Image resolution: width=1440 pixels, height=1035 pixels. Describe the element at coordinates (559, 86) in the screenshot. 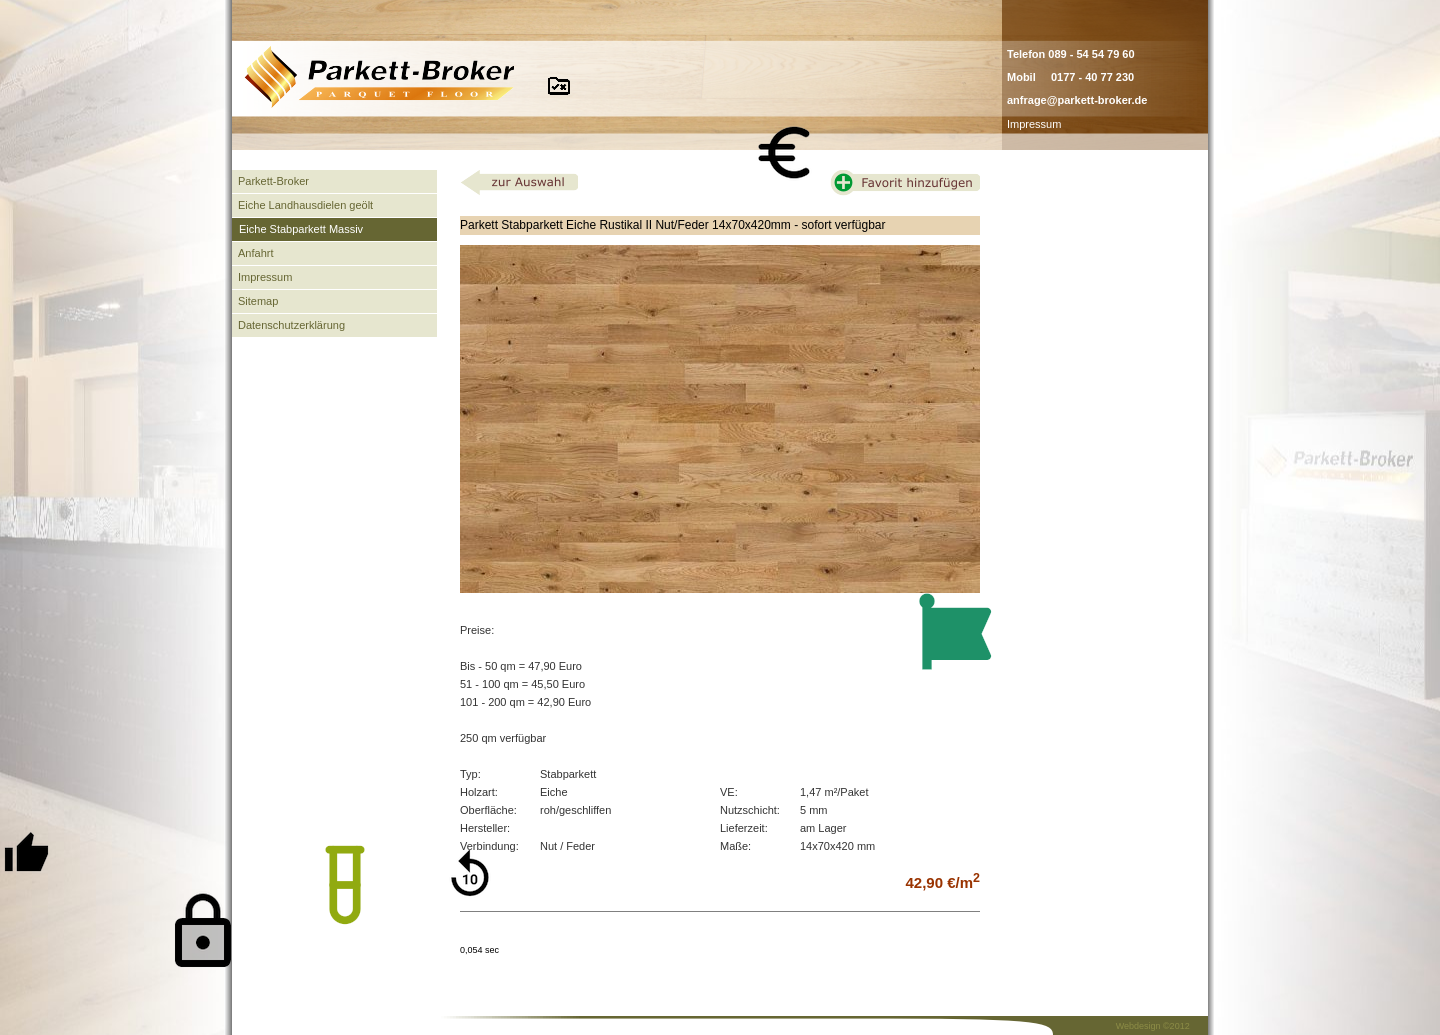

I see `access folder with validation rules` at that location.